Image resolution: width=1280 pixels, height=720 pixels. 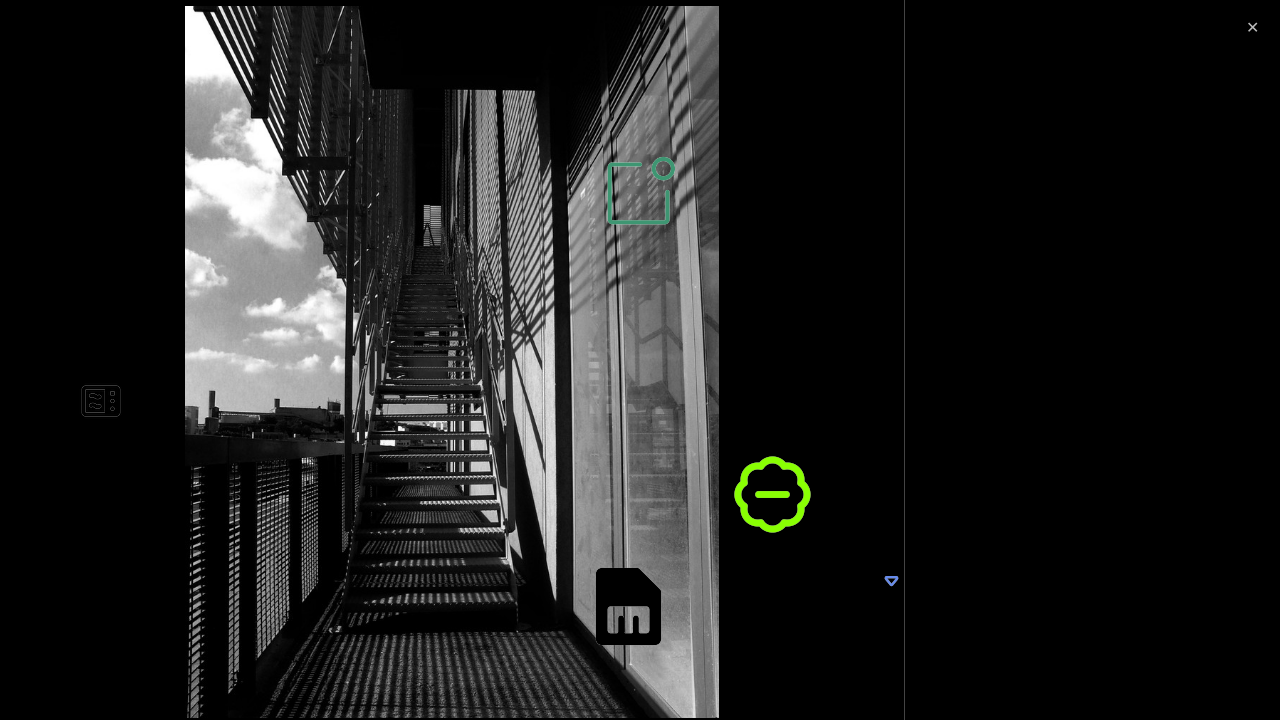 What do you see at coordinates (891, 580) in the screenshot?
I see `expand dropdown menu` at bounding box center [891, 580].